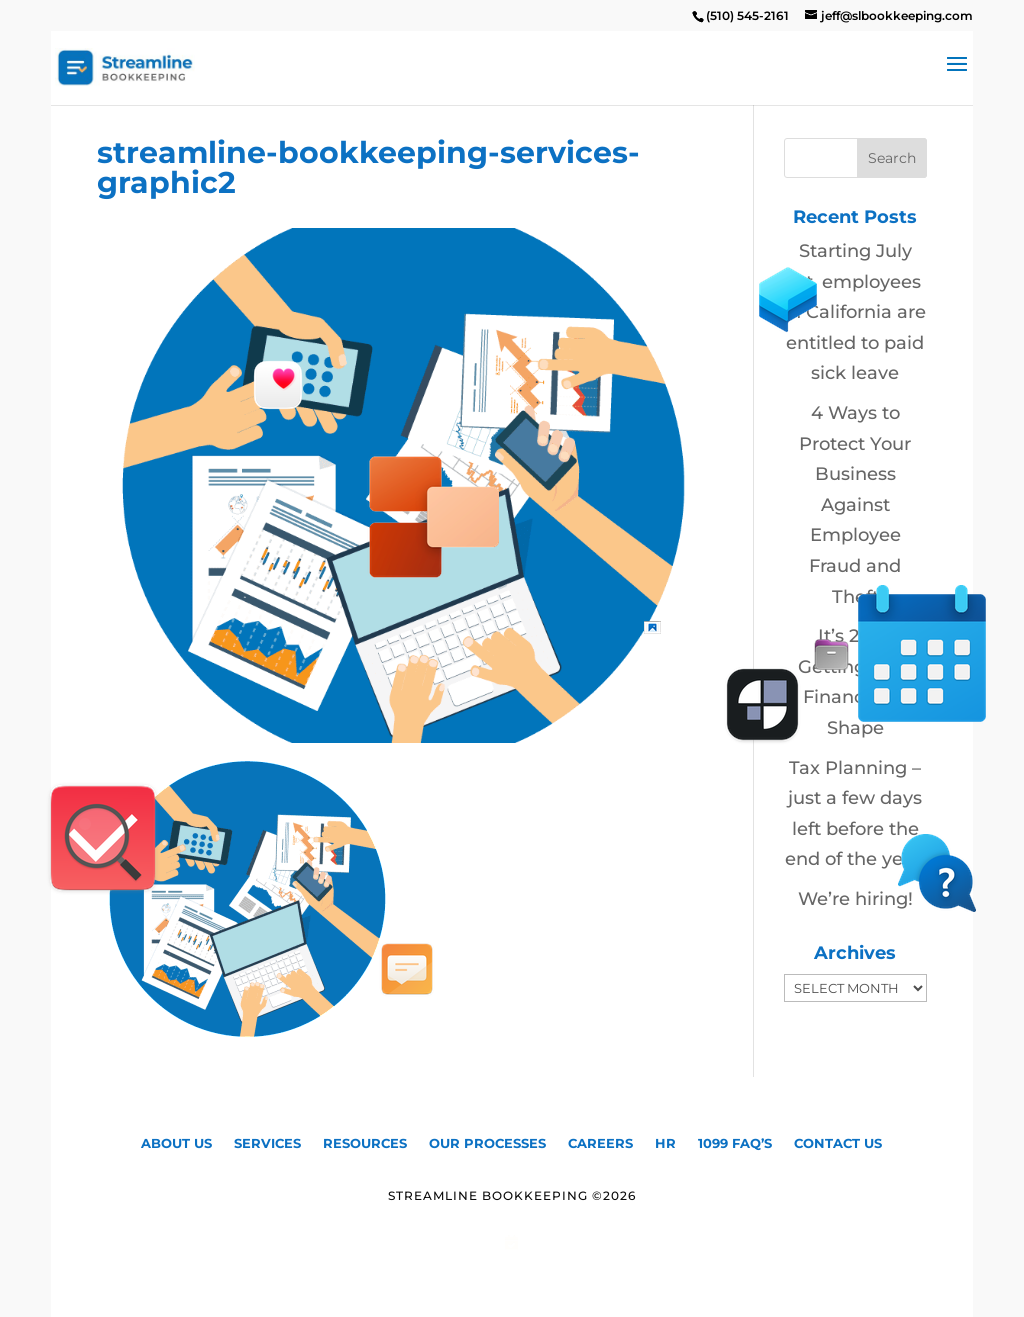 This screenshot has height=1317, width=1024. What do you see at coordinates (831, 654) in the screenshot?
I see `open the file manager application` at bounding box center [831, 654].